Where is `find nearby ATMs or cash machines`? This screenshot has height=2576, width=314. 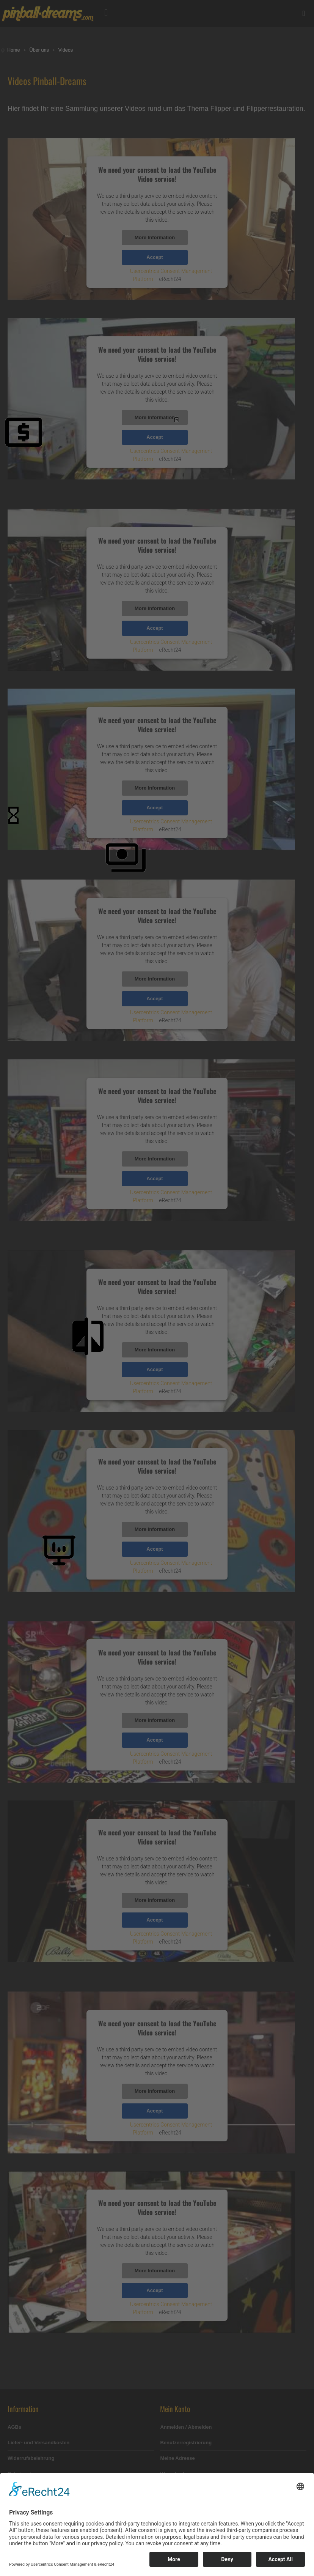
find nearby ATMs or cash machines is located at coordinates (24, 432).